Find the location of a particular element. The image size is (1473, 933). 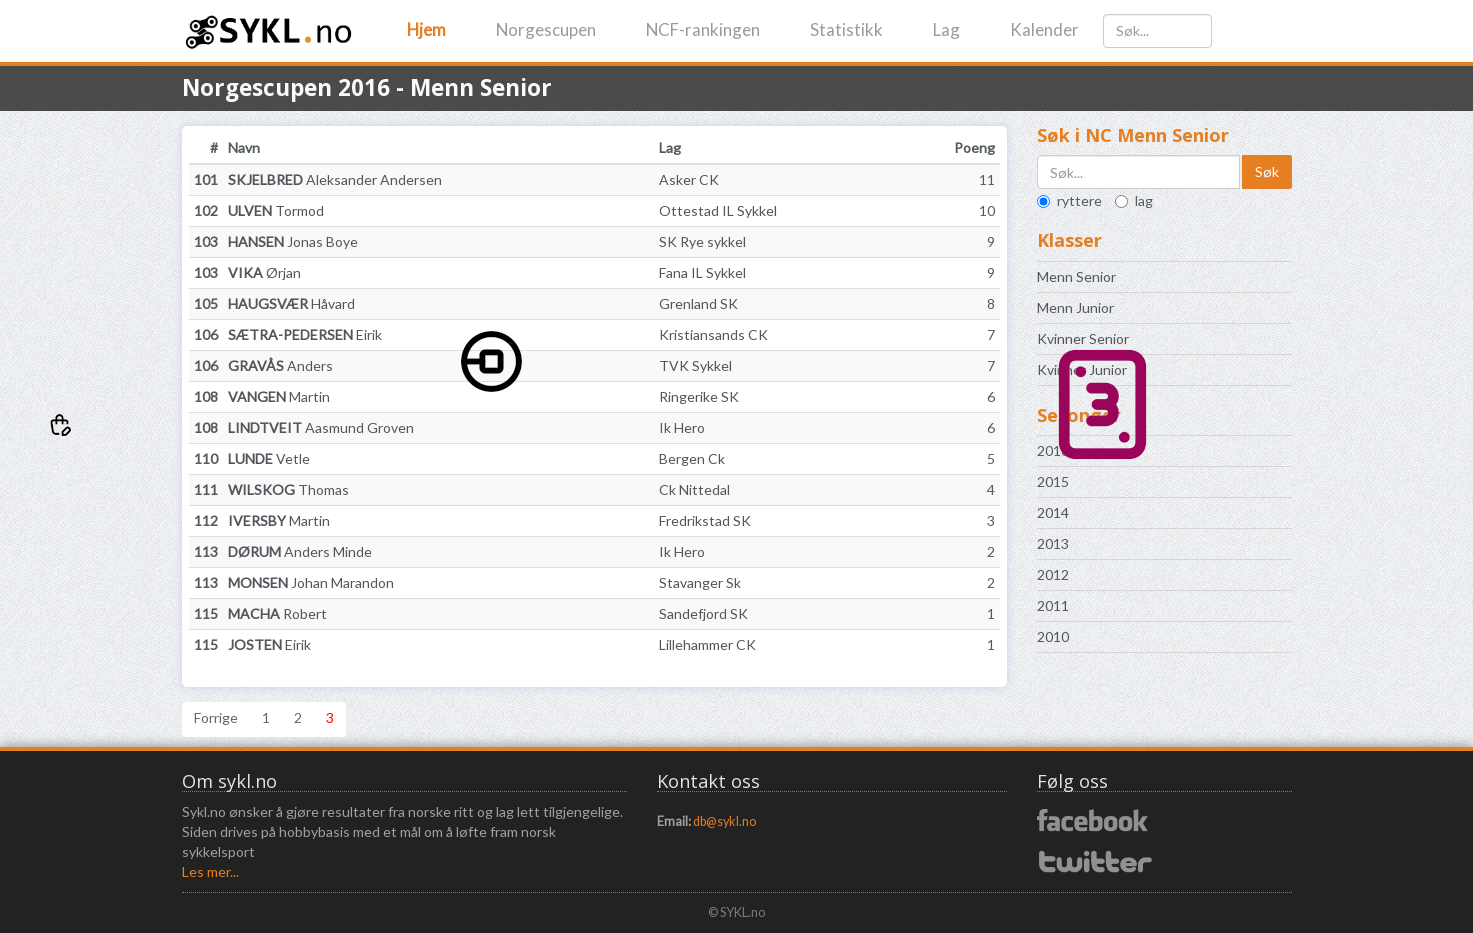

select the 3 playing card is located at coordinates (1102, 404).